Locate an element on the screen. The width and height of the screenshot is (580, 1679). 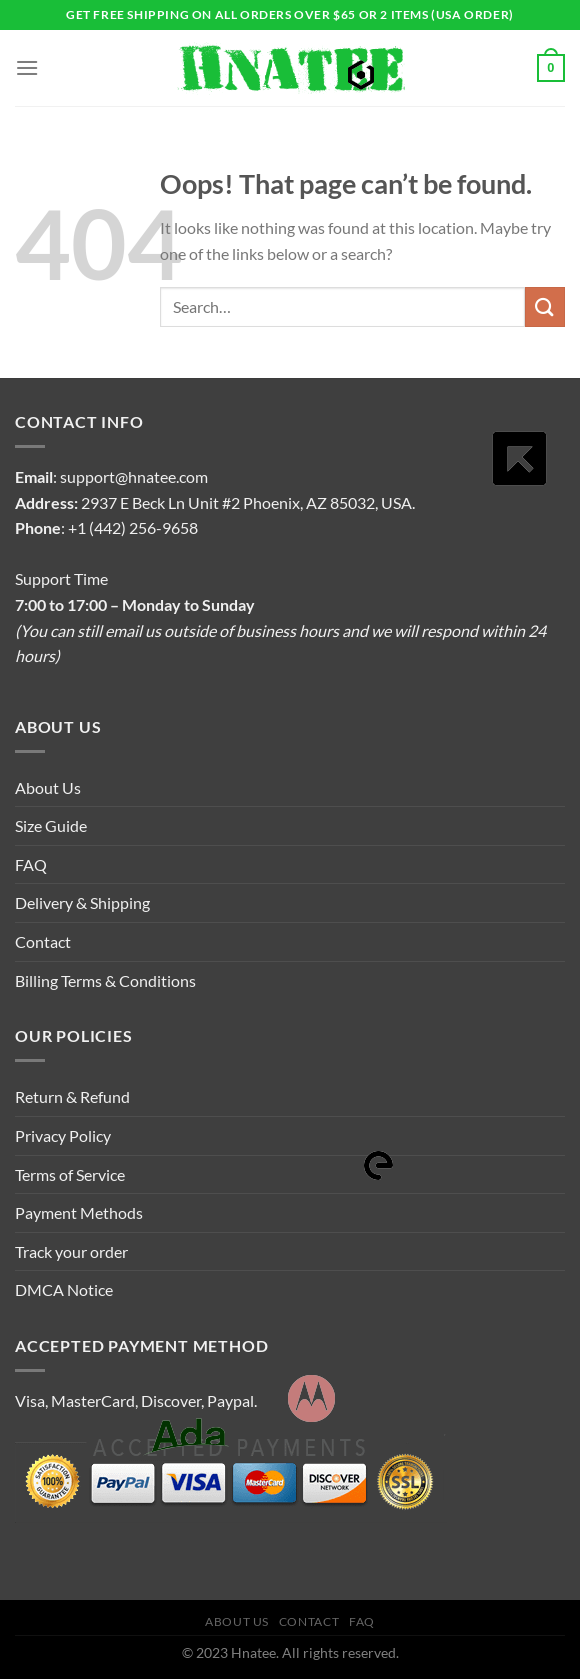
ada company logo is located at coordinates (186, 1437).